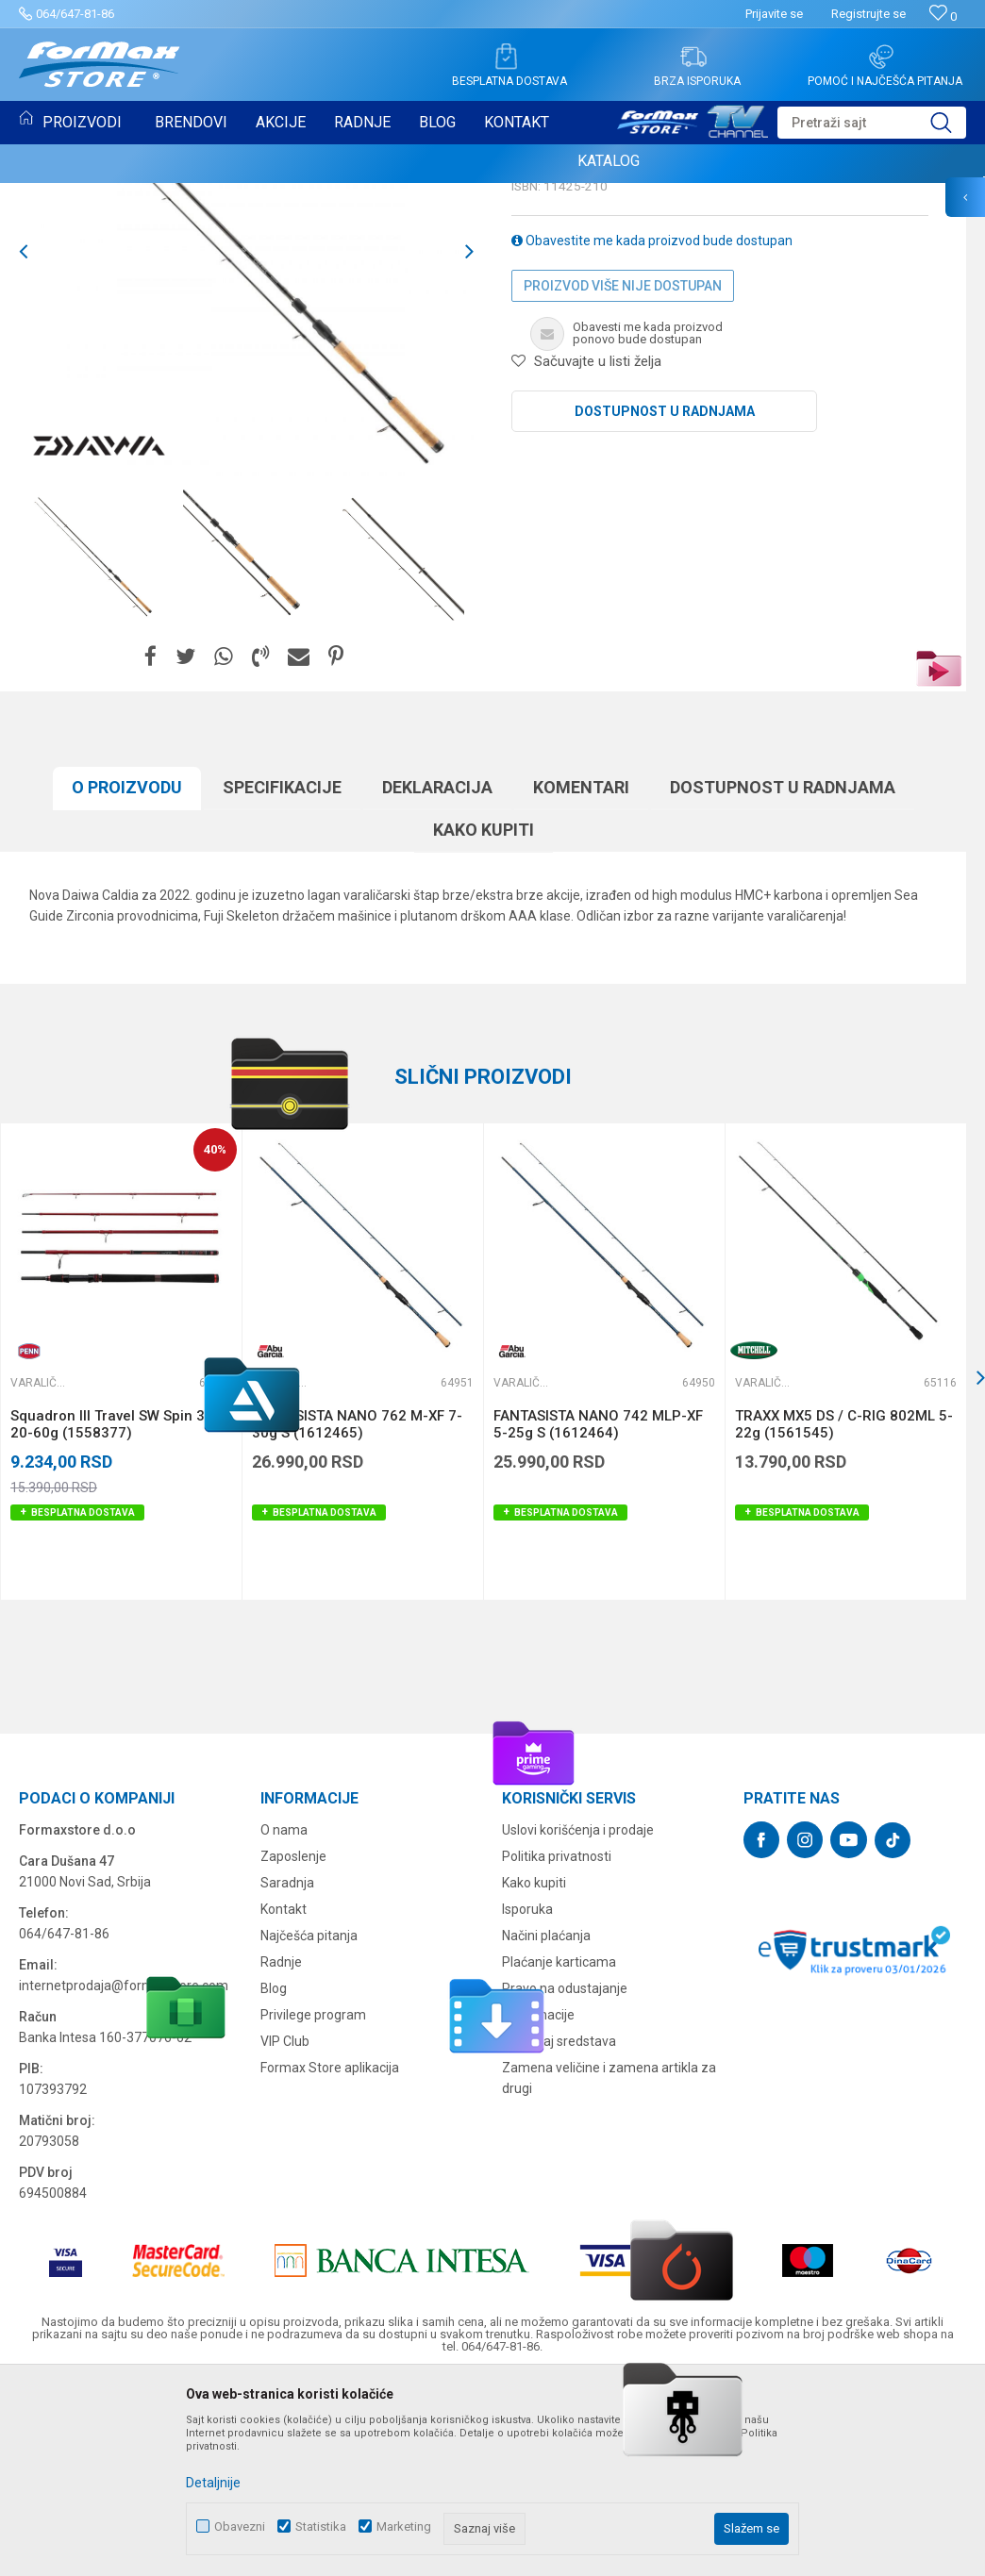 The image size is (985, 2576). Describe the element at coordinates (533, 1755) in the screenshot. I see `open prime gaming folder` at that location.